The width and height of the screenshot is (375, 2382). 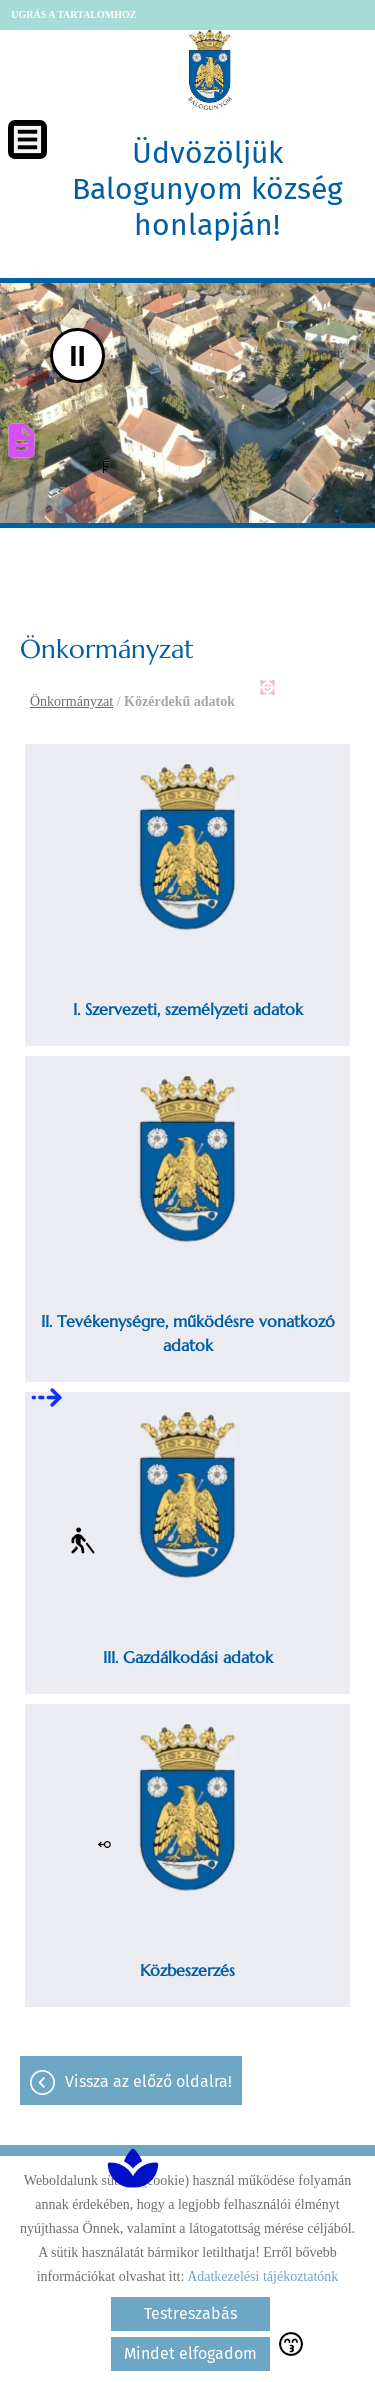 What do you see at coordinates (104, 1844) in the screenshot?
I see `swipe left to dismiss or navigate back` at bounding box center [104, 1844].